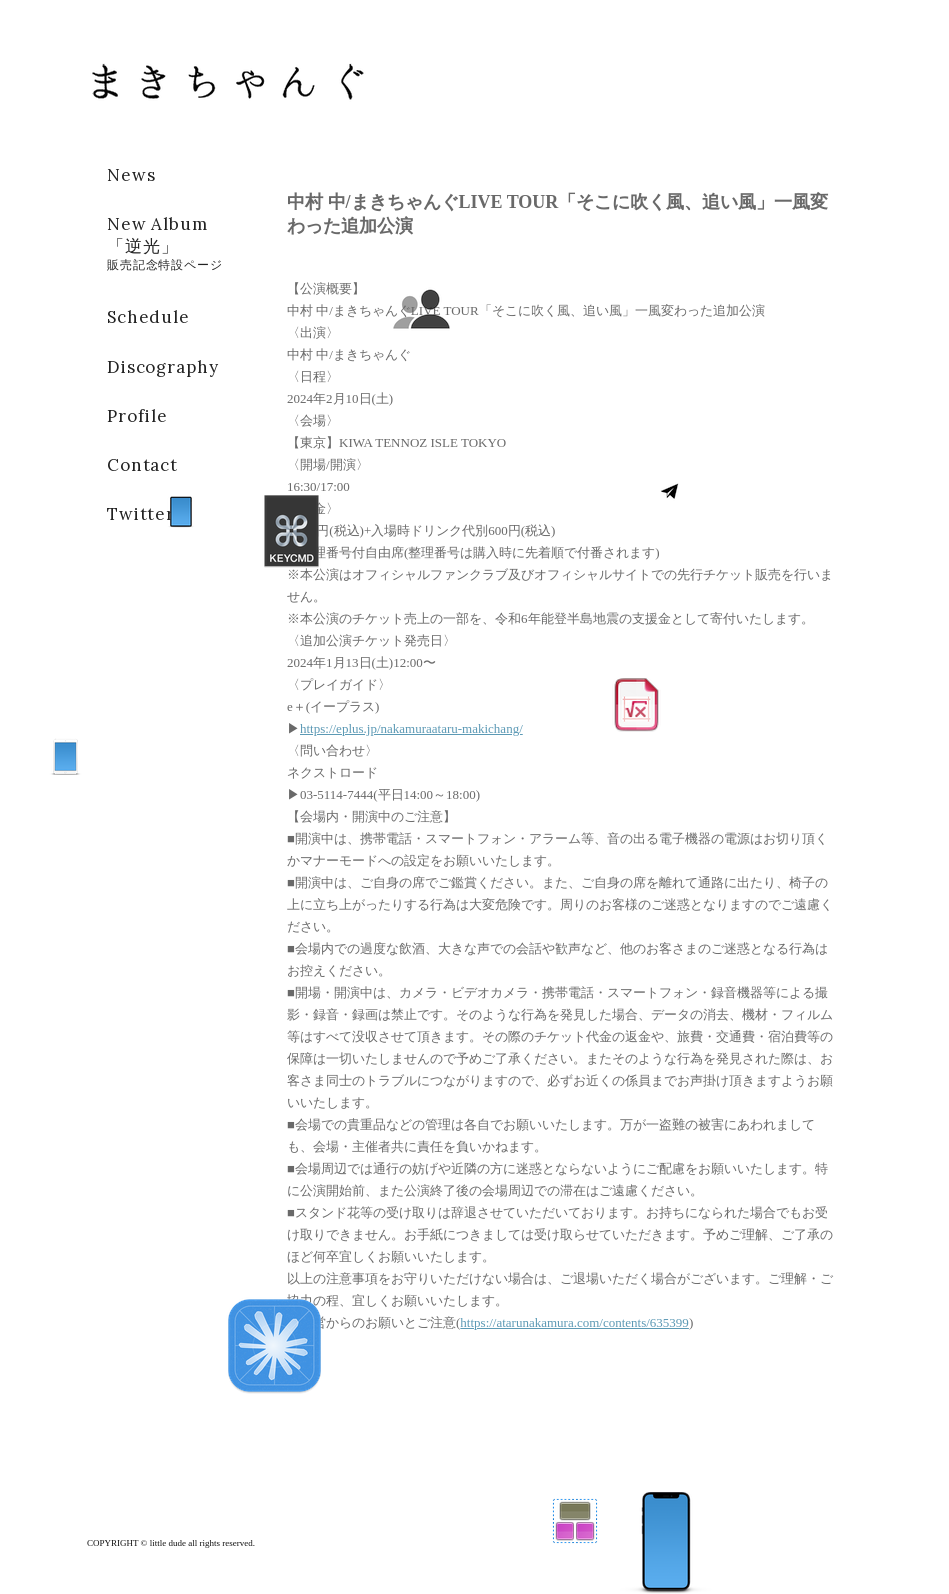 The image size is (949, 1594). What do you see at coordinates (291, 532) in the screenshot?
I see `access keyboard shortcuts and command key bindings` at bounding box center [291, 532].